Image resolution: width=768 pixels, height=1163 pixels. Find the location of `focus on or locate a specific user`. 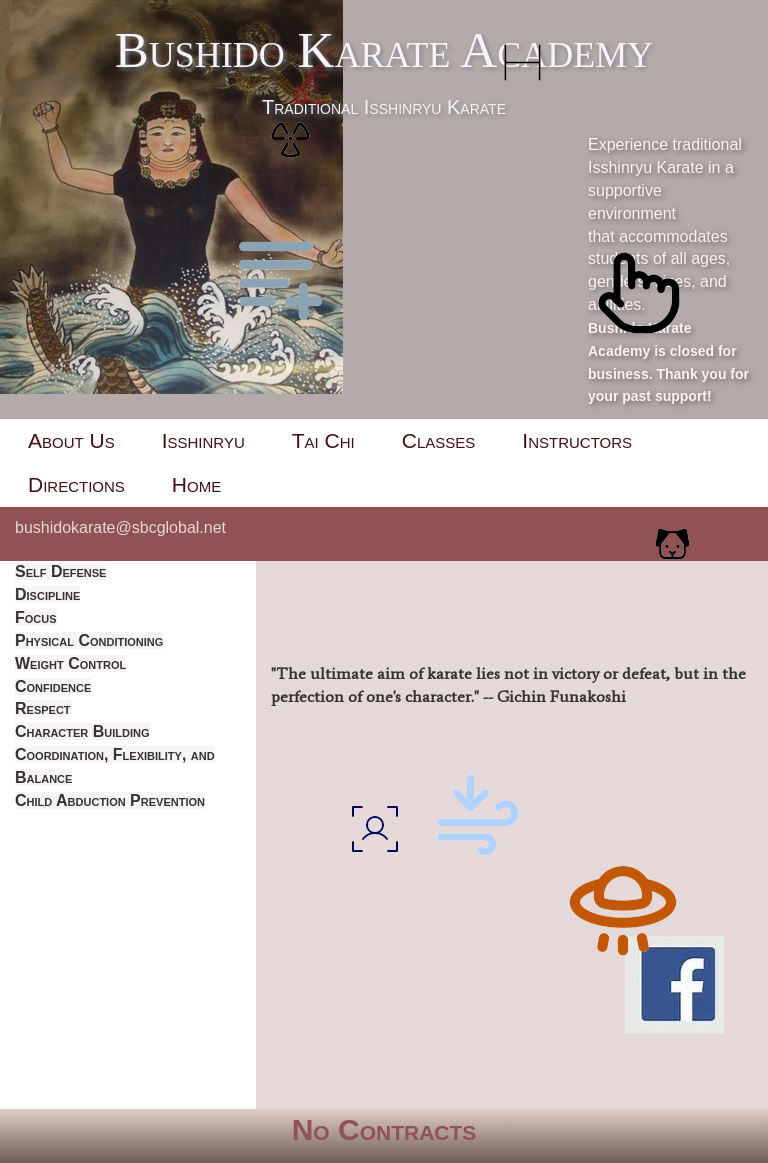

focus on or locate a specific user is located at coordinates (375, 829).